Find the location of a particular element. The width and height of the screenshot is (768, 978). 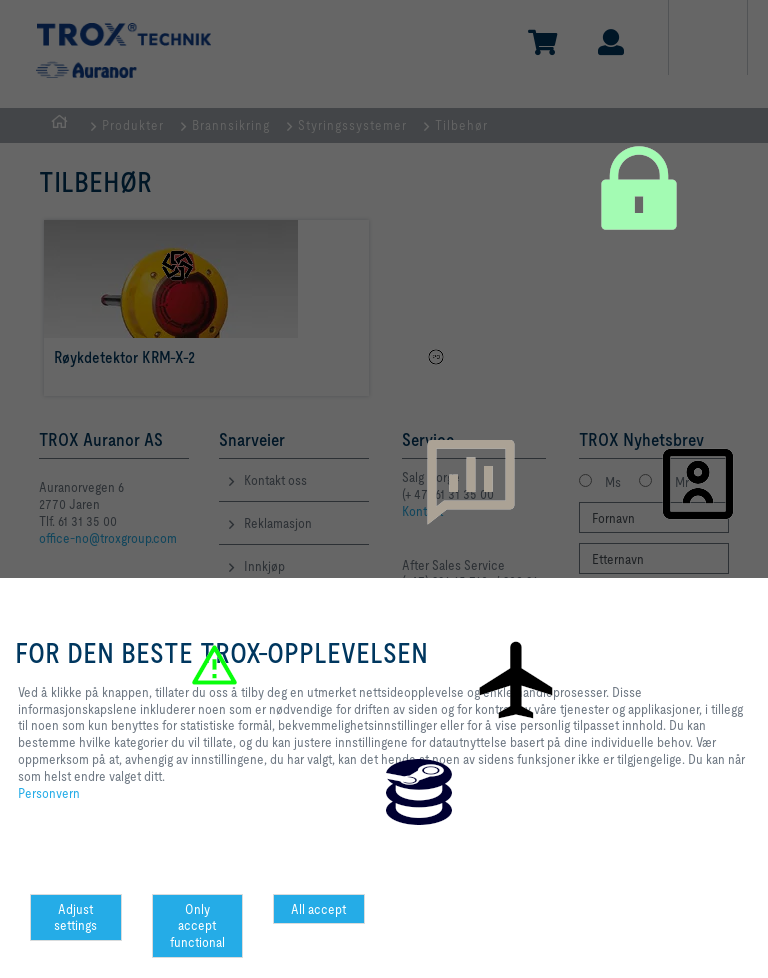

create a poll in chat is located at coordinates (471, 479).